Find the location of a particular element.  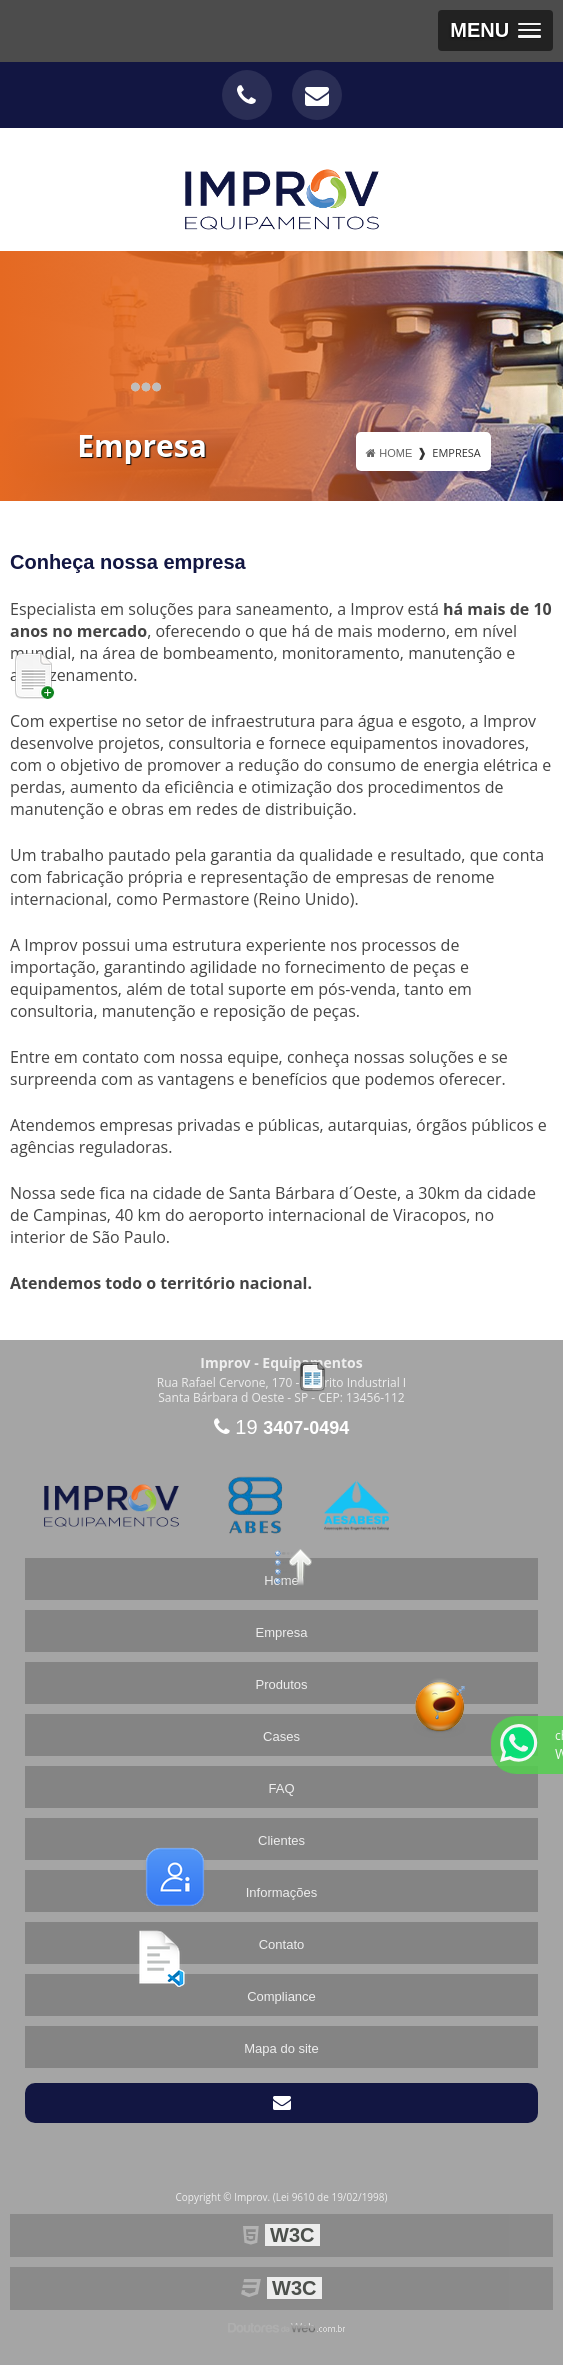

open user account preferences is located at coordinates (175, 1878).